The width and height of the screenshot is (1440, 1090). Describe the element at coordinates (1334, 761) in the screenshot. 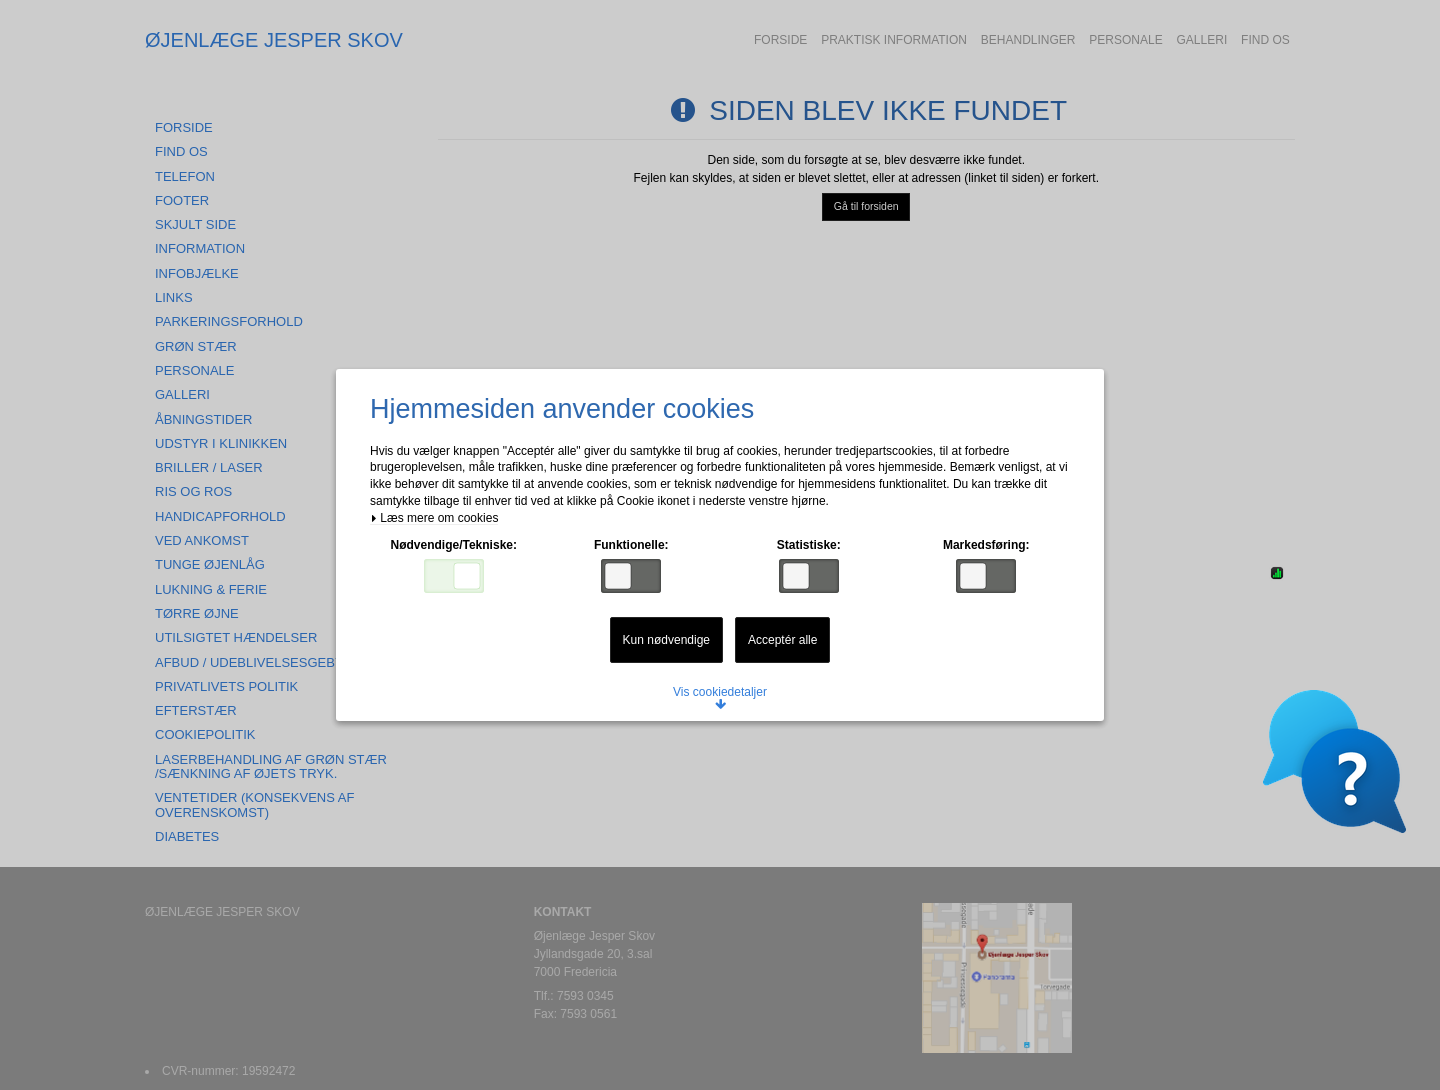

I see `open help and support` at that location.